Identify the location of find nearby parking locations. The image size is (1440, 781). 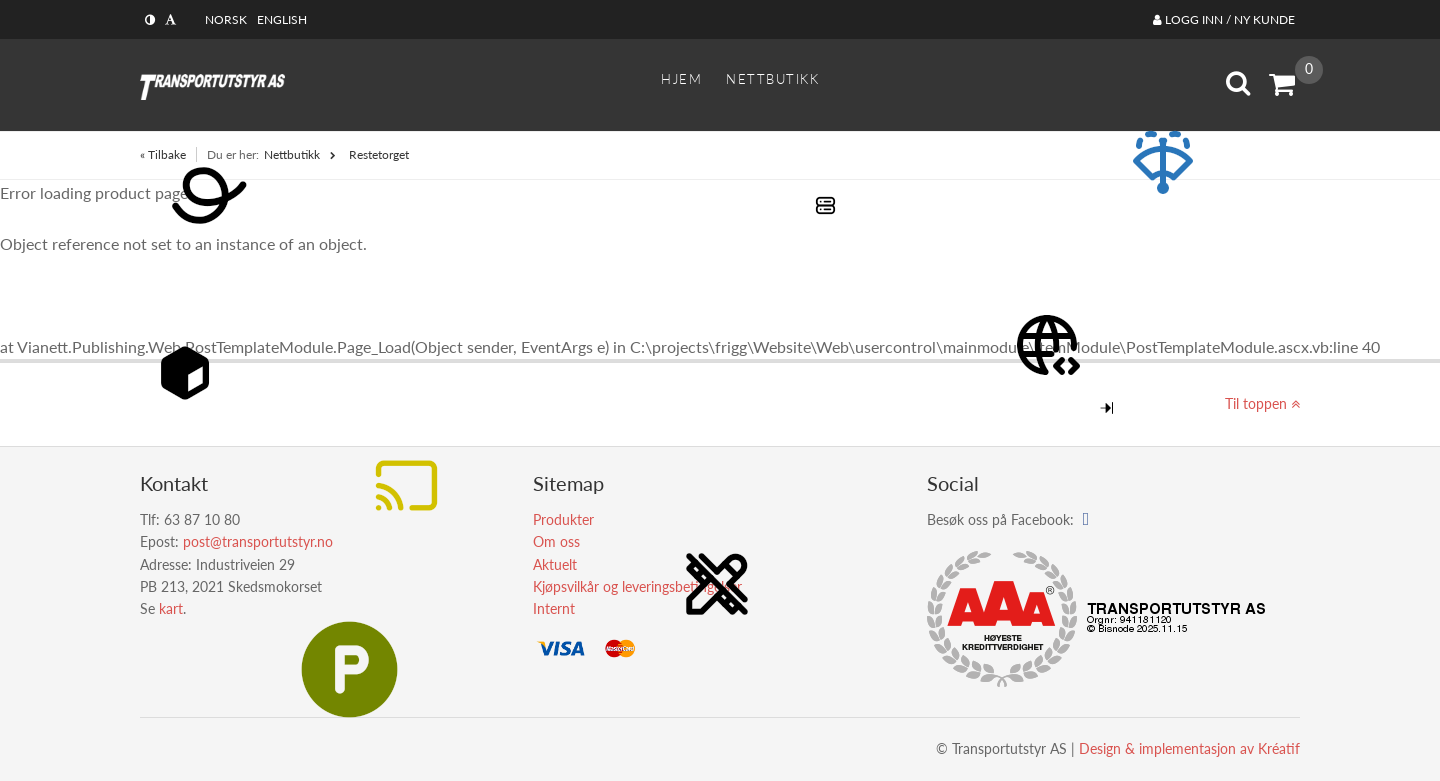
(349, 669).